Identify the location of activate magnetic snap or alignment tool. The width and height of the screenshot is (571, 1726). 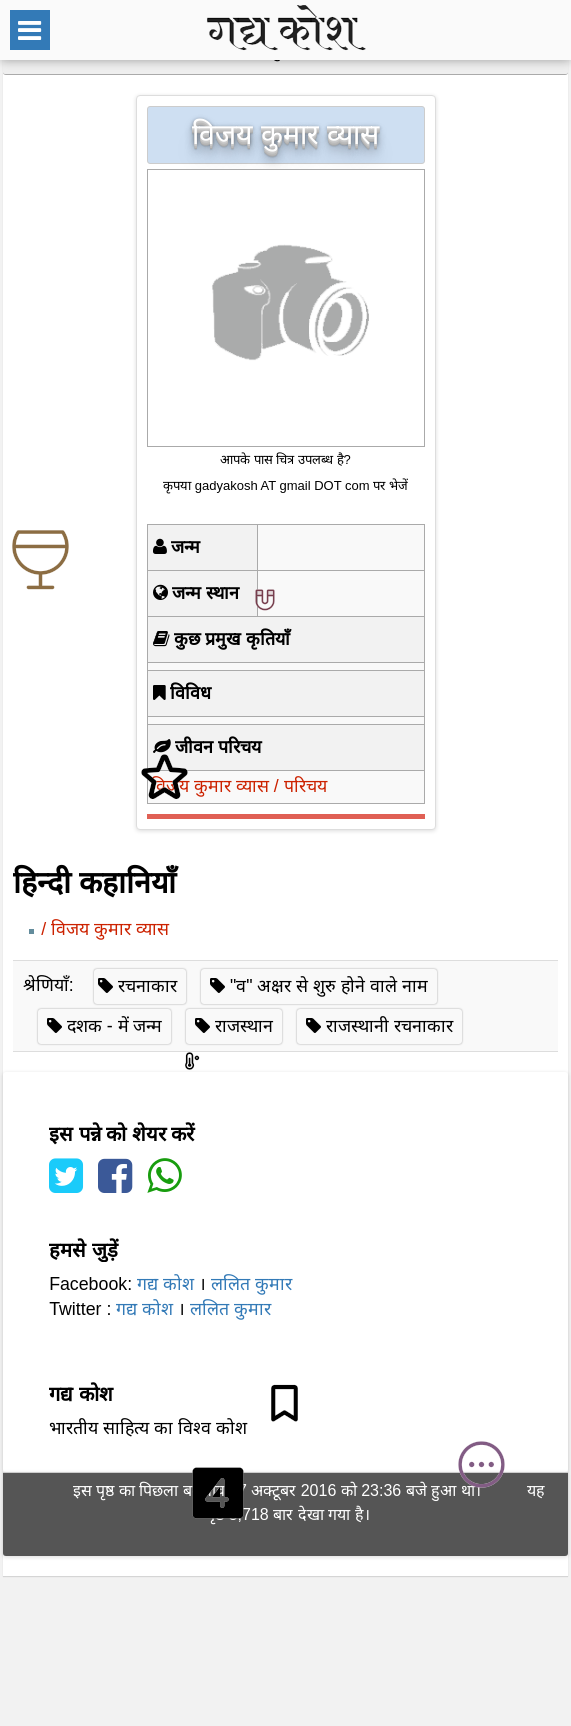
(265, 599).